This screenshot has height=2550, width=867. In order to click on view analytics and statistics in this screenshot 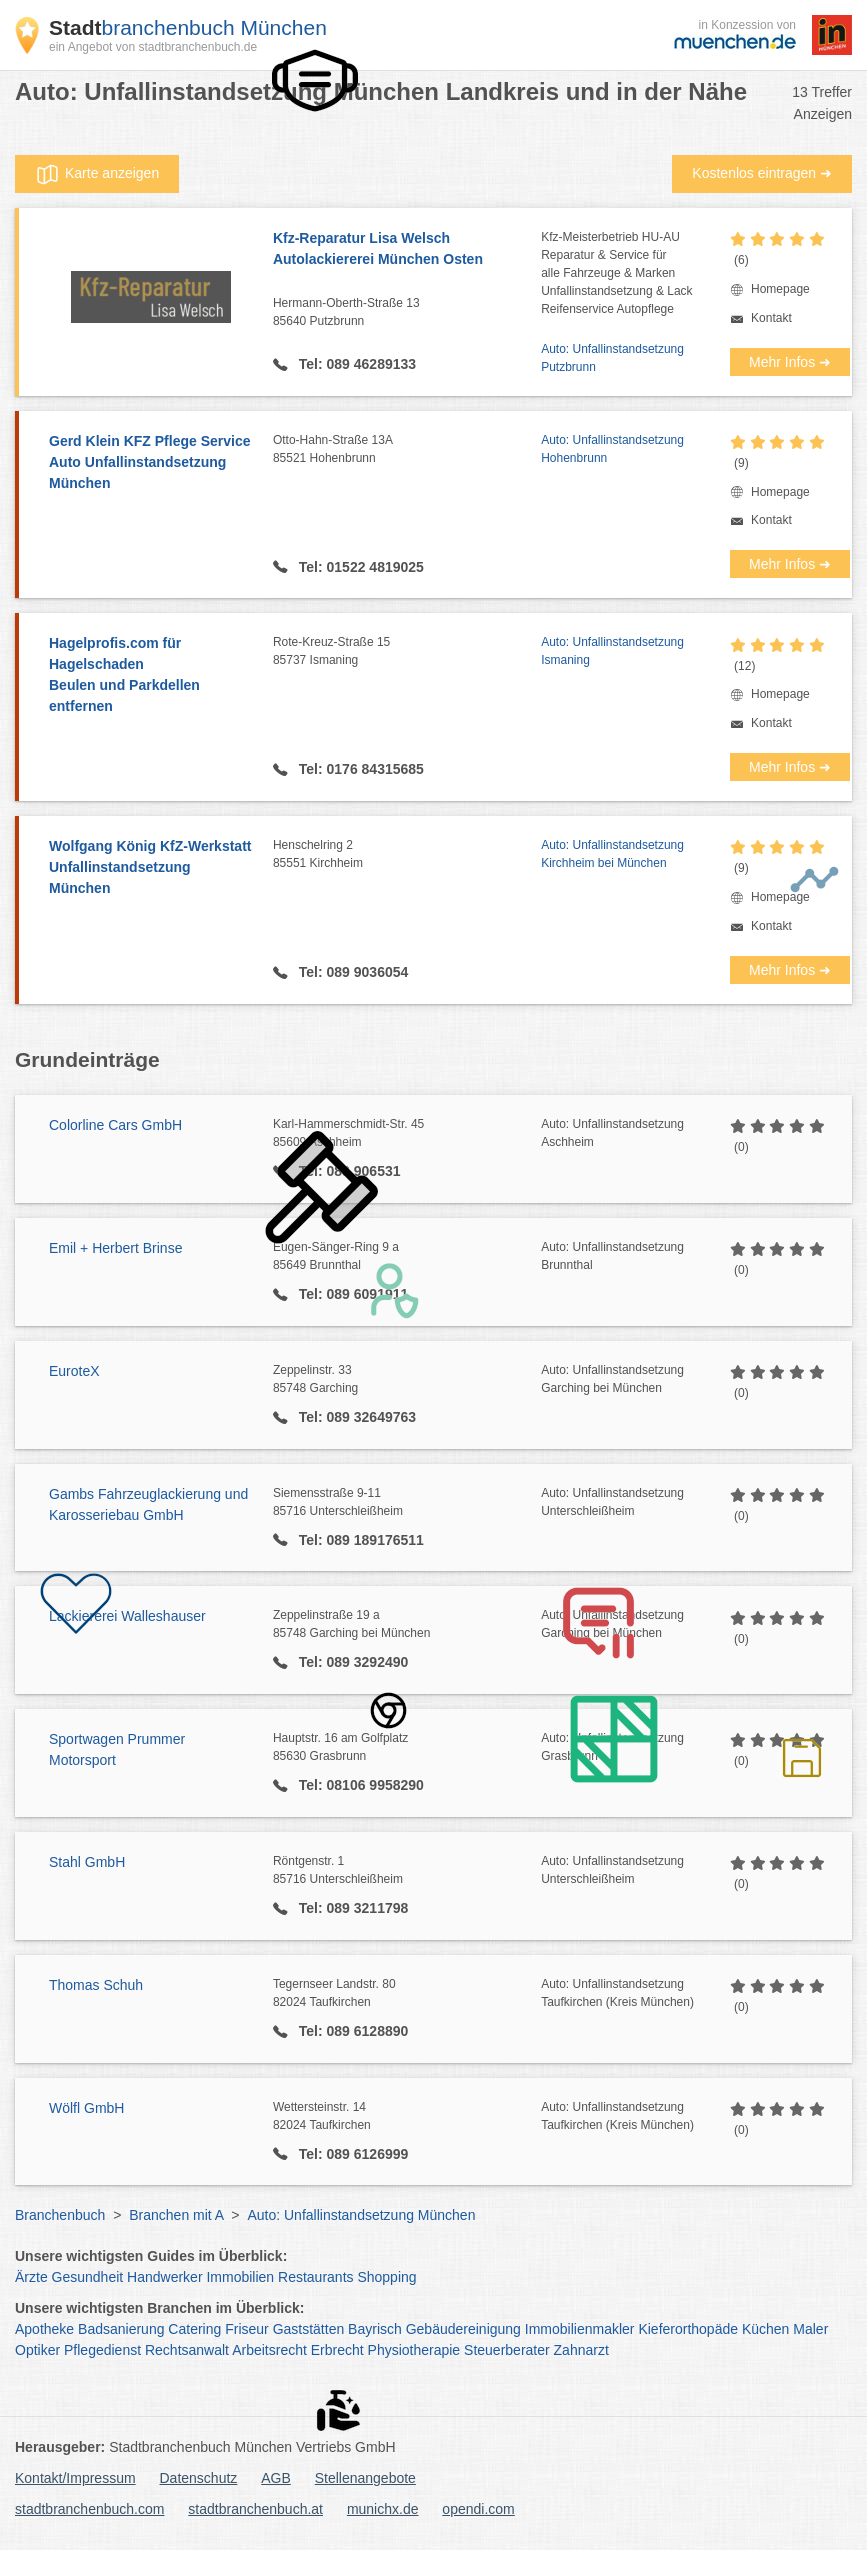, I will do `click(814, 879)`.